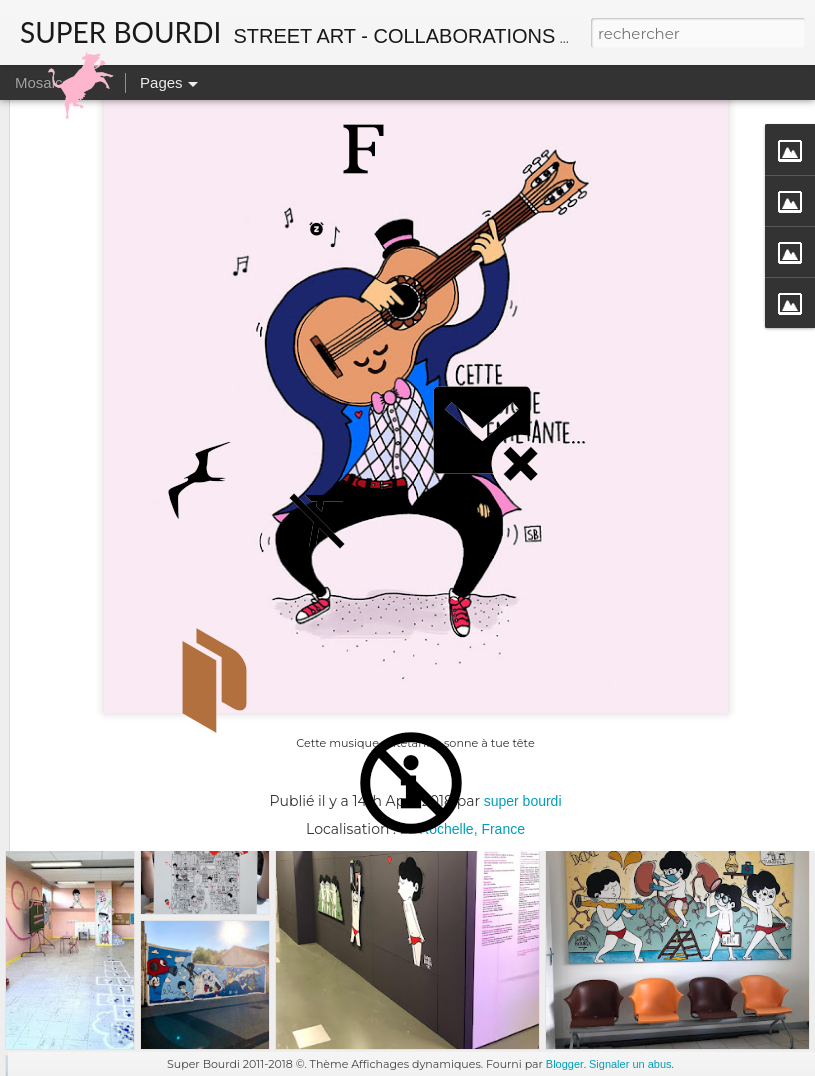  I want to click on information unavailable or hidden, so click(411, 783).